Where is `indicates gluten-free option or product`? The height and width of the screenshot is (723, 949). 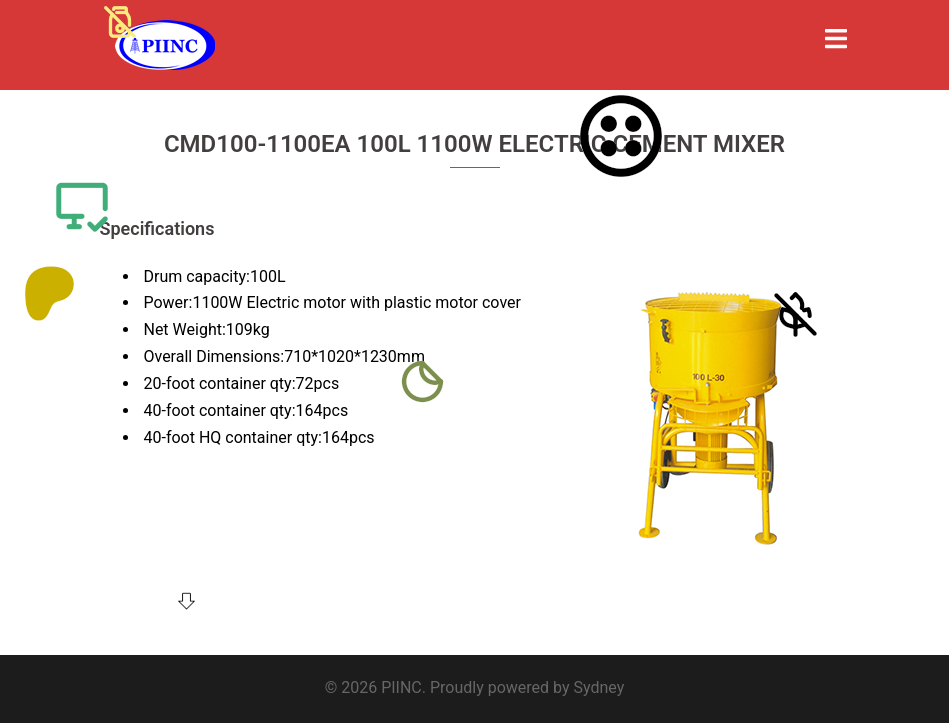
indicates gluten-free option or product is located at coordinates (795, 314).